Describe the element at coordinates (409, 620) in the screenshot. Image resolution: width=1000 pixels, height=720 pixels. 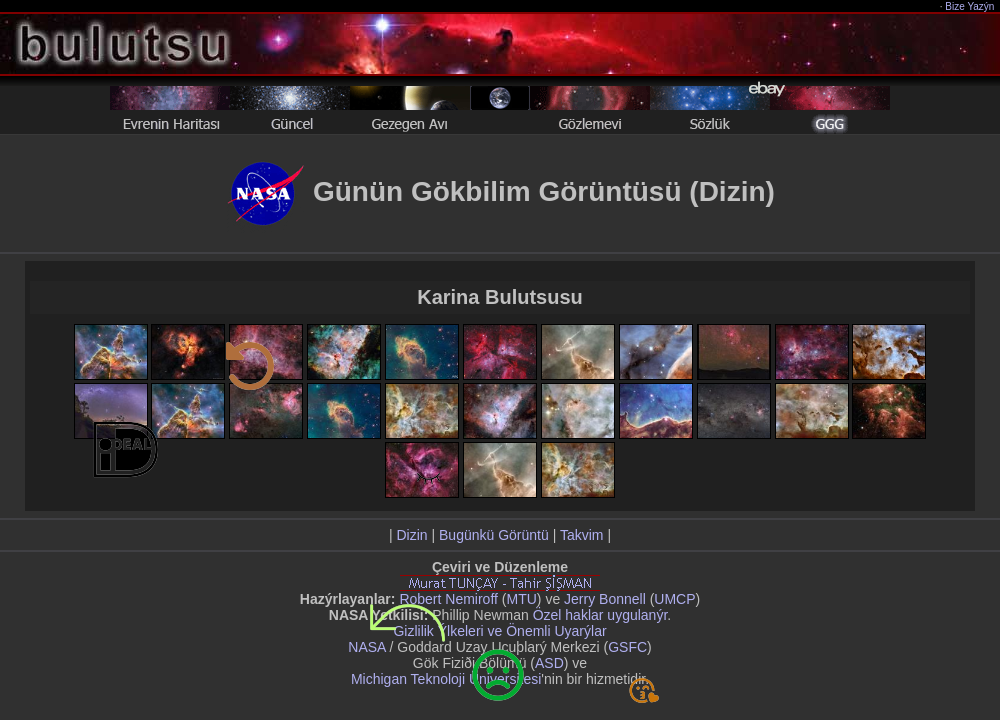
I see `undo previous action` at that location.